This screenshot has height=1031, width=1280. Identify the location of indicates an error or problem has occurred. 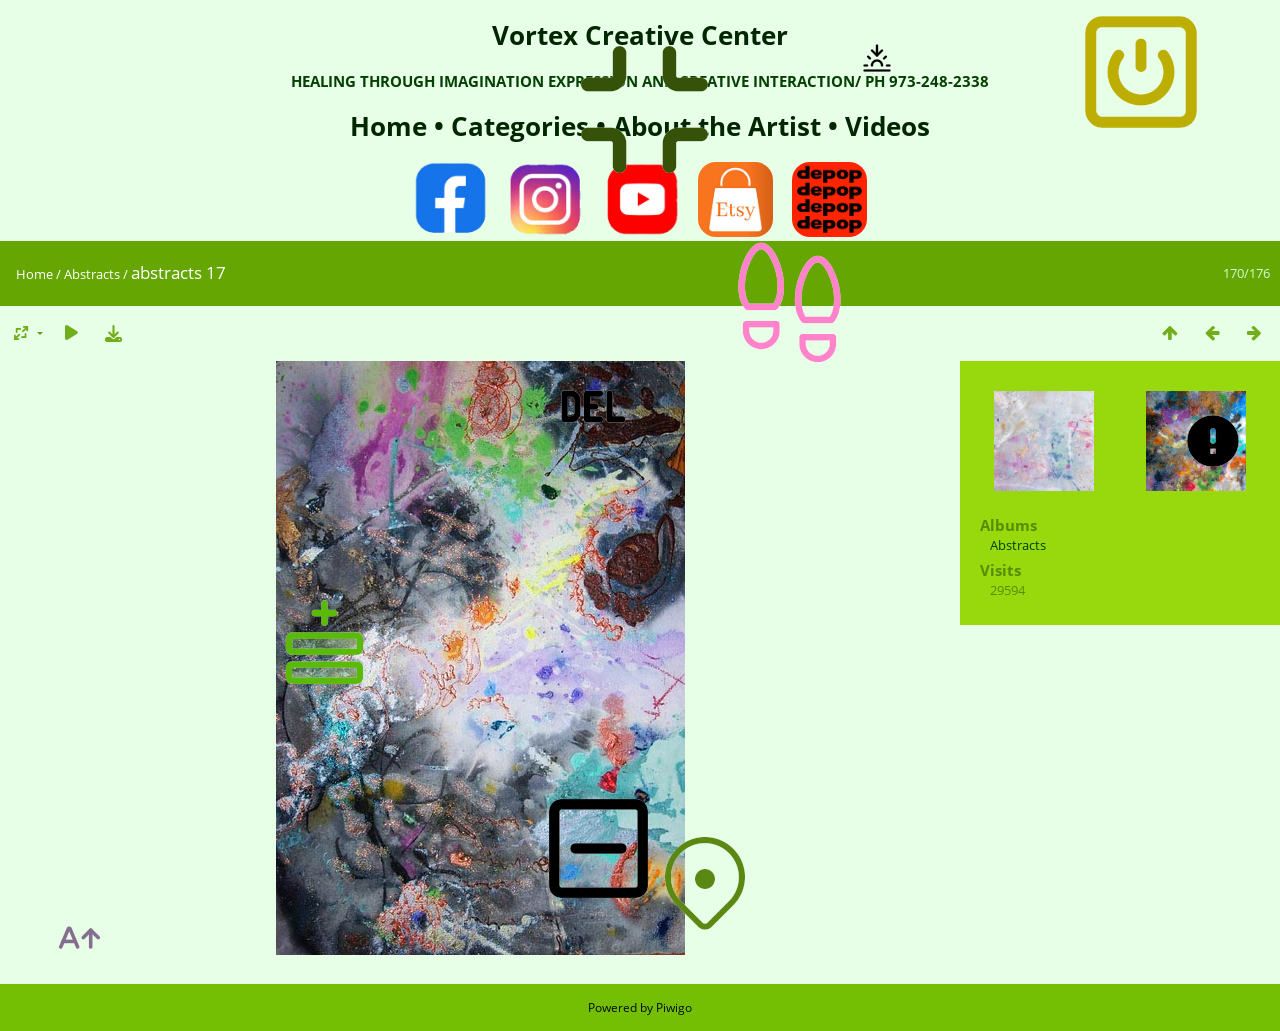
(1213, 441).